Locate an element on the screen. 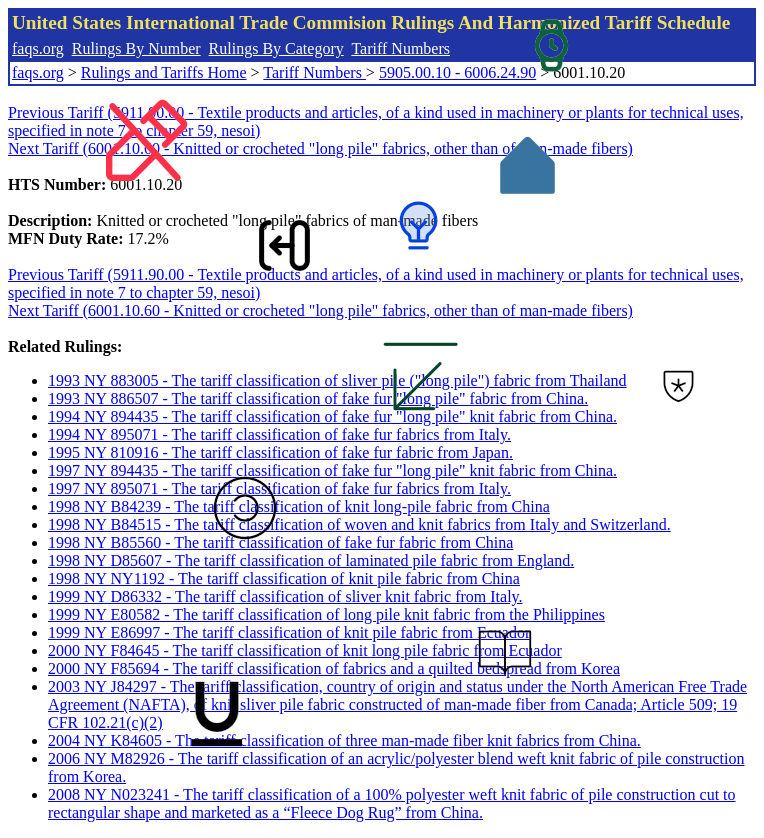 This screenshot has height=838, width=764. view watch or wearable device settings is located at coordinates (551, 45).